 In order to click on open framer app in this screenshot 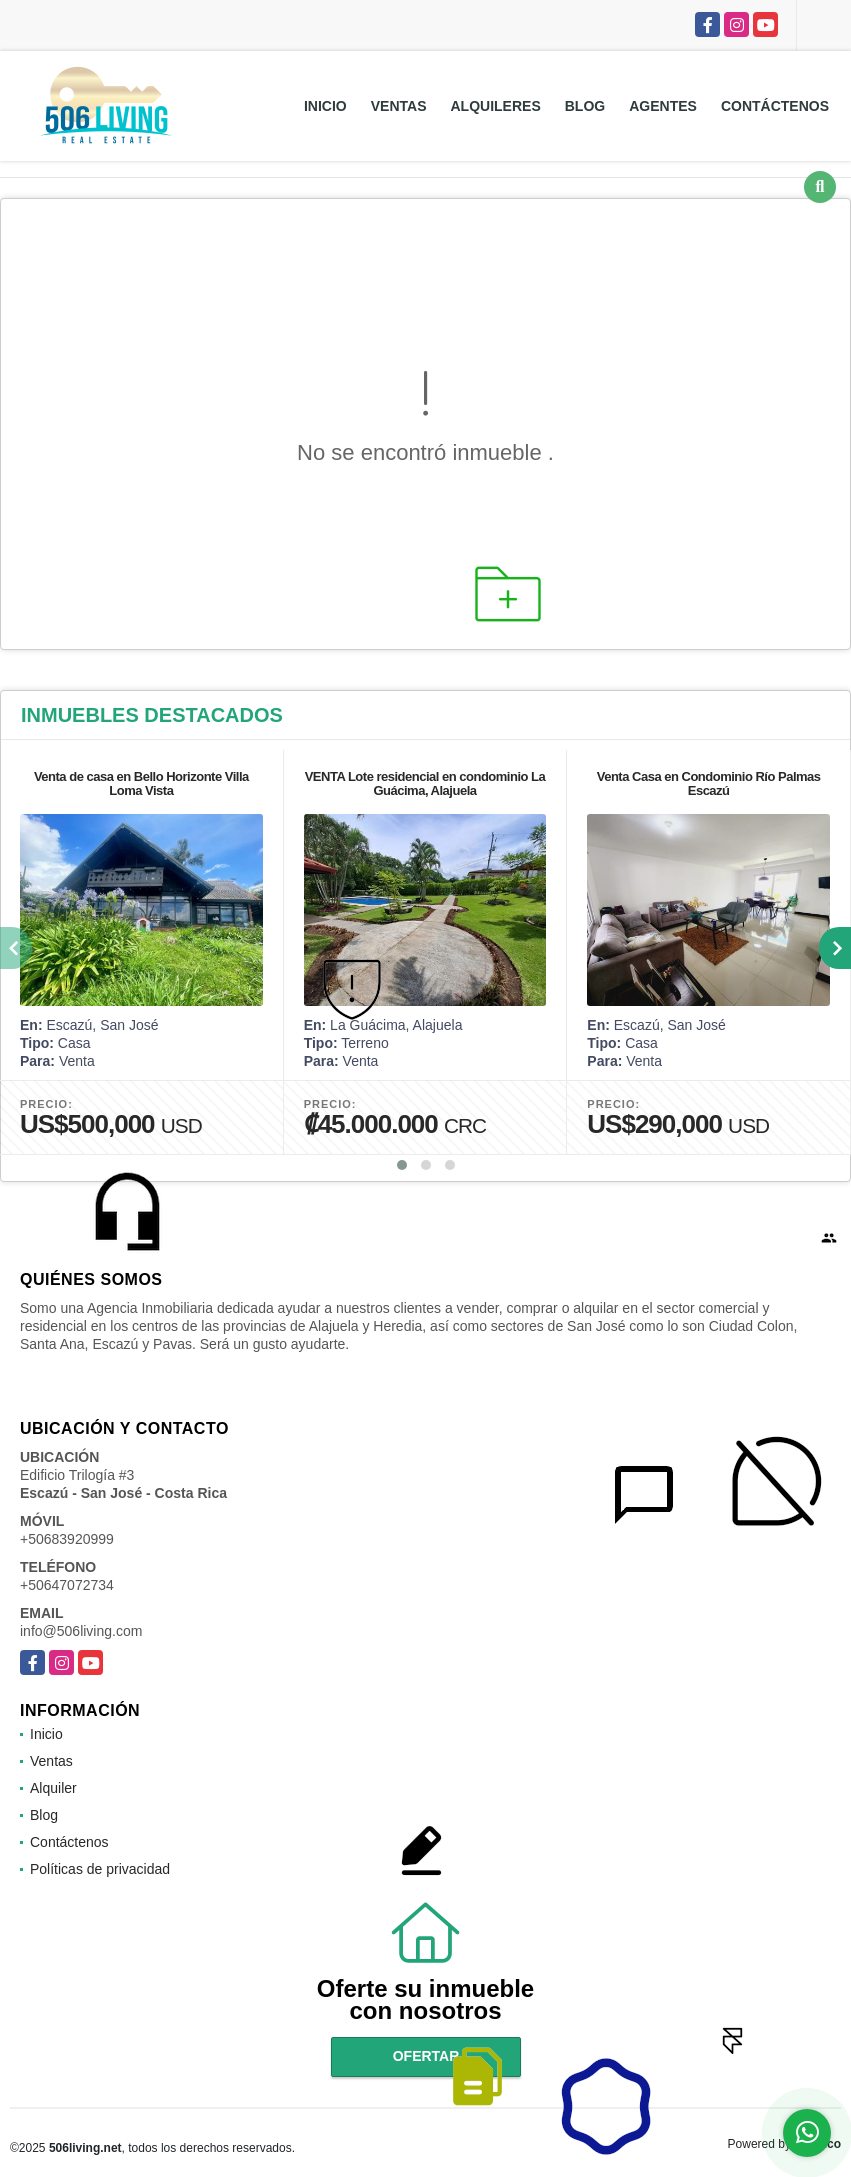, I will do `click(732, 2039)`.